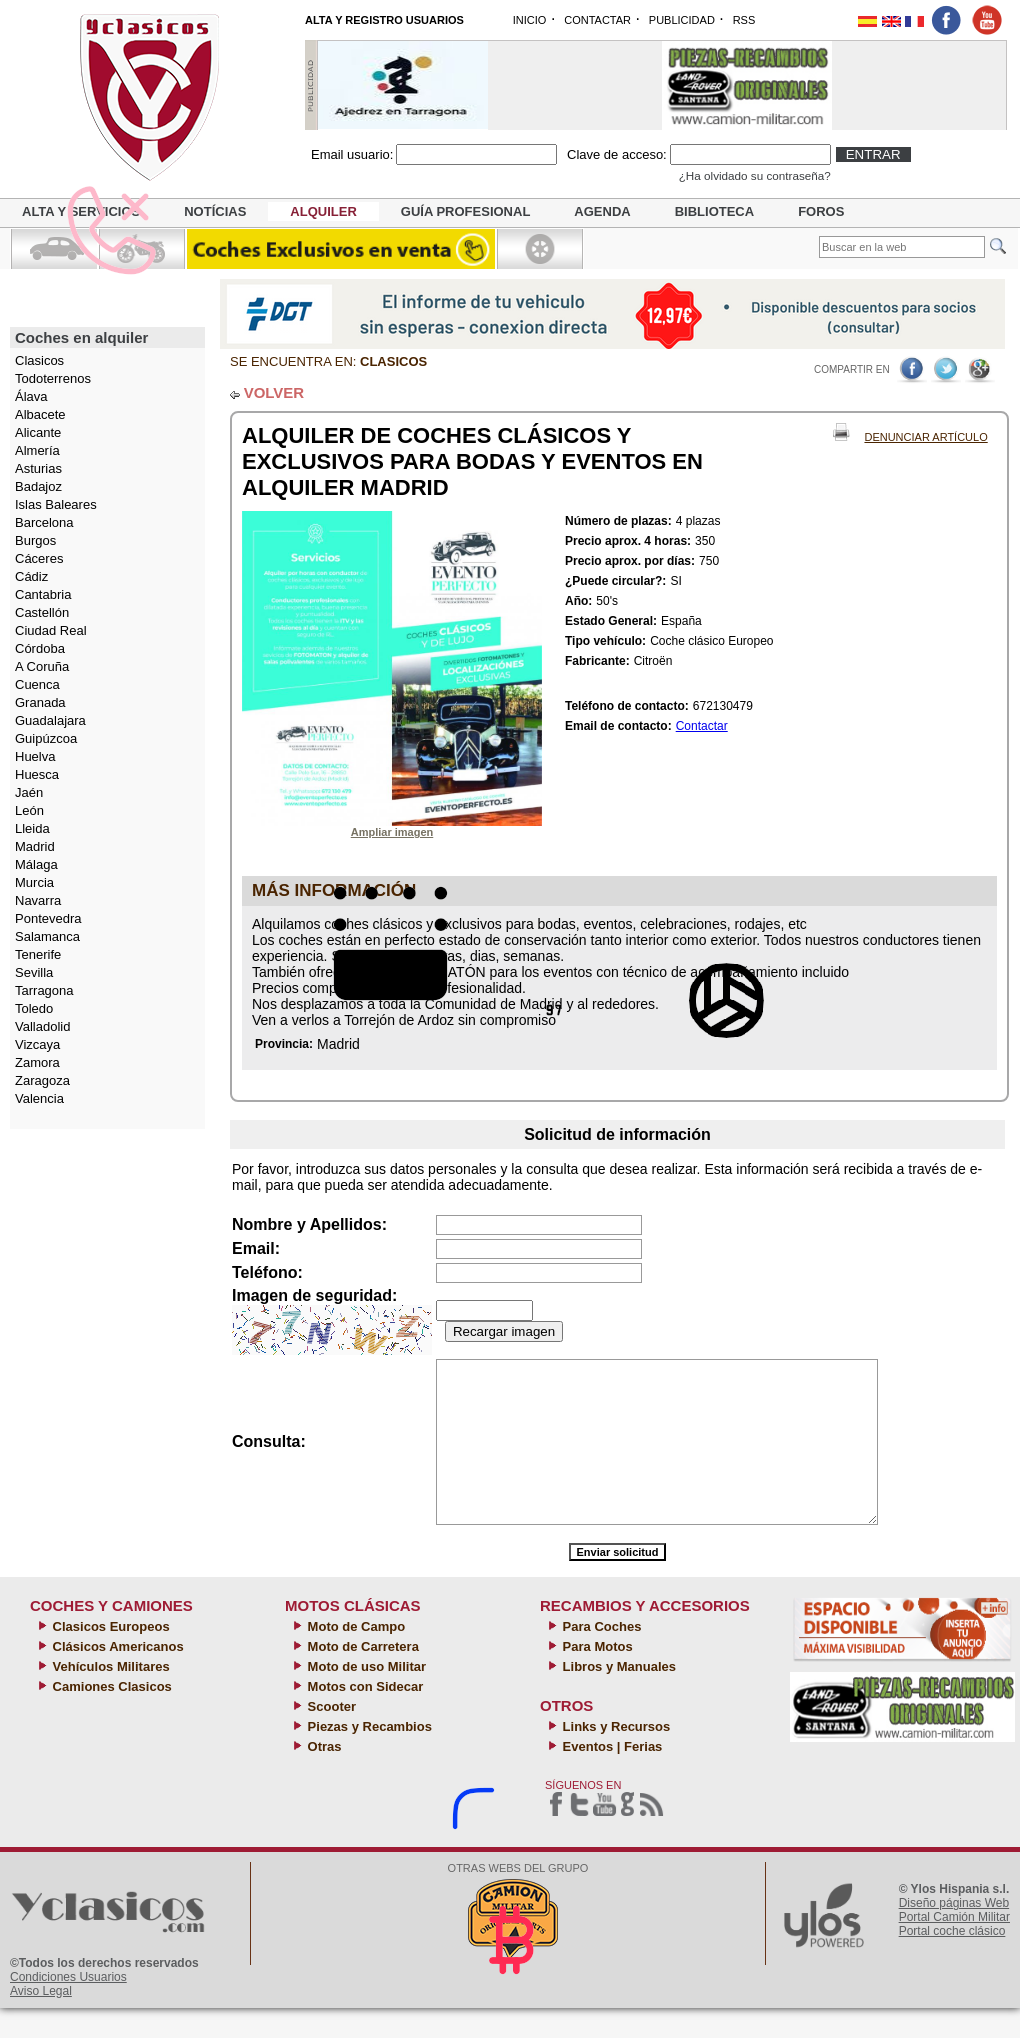 The image size is (1020, 2038). Describe the element at coordinates (390, 943) in the screenshot. I see `align content to bottom of container` at that location.